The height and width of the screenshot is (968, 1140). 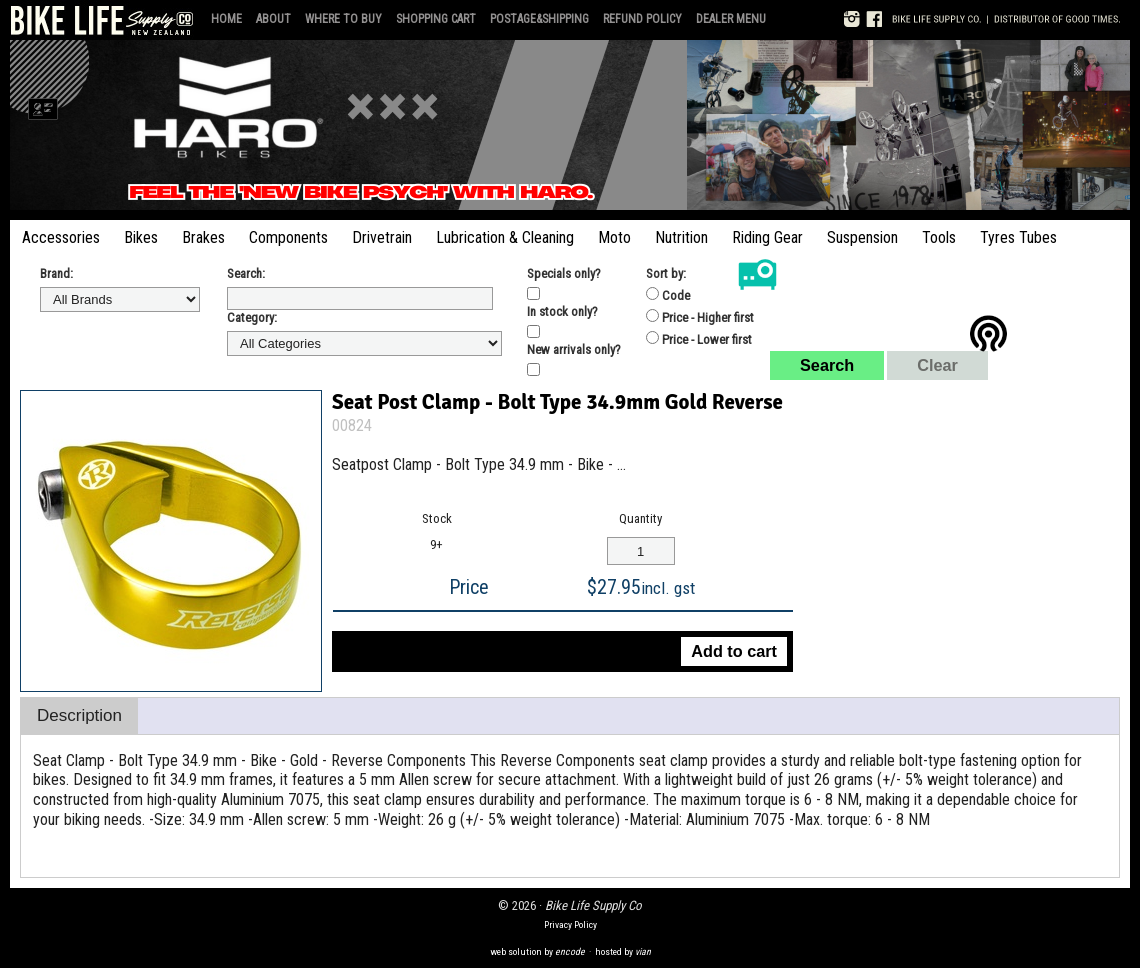 What do you see at coordinates (43, 109) in the screenshot?
I see `view your profile or identification details` at bounding box center [43, 109].